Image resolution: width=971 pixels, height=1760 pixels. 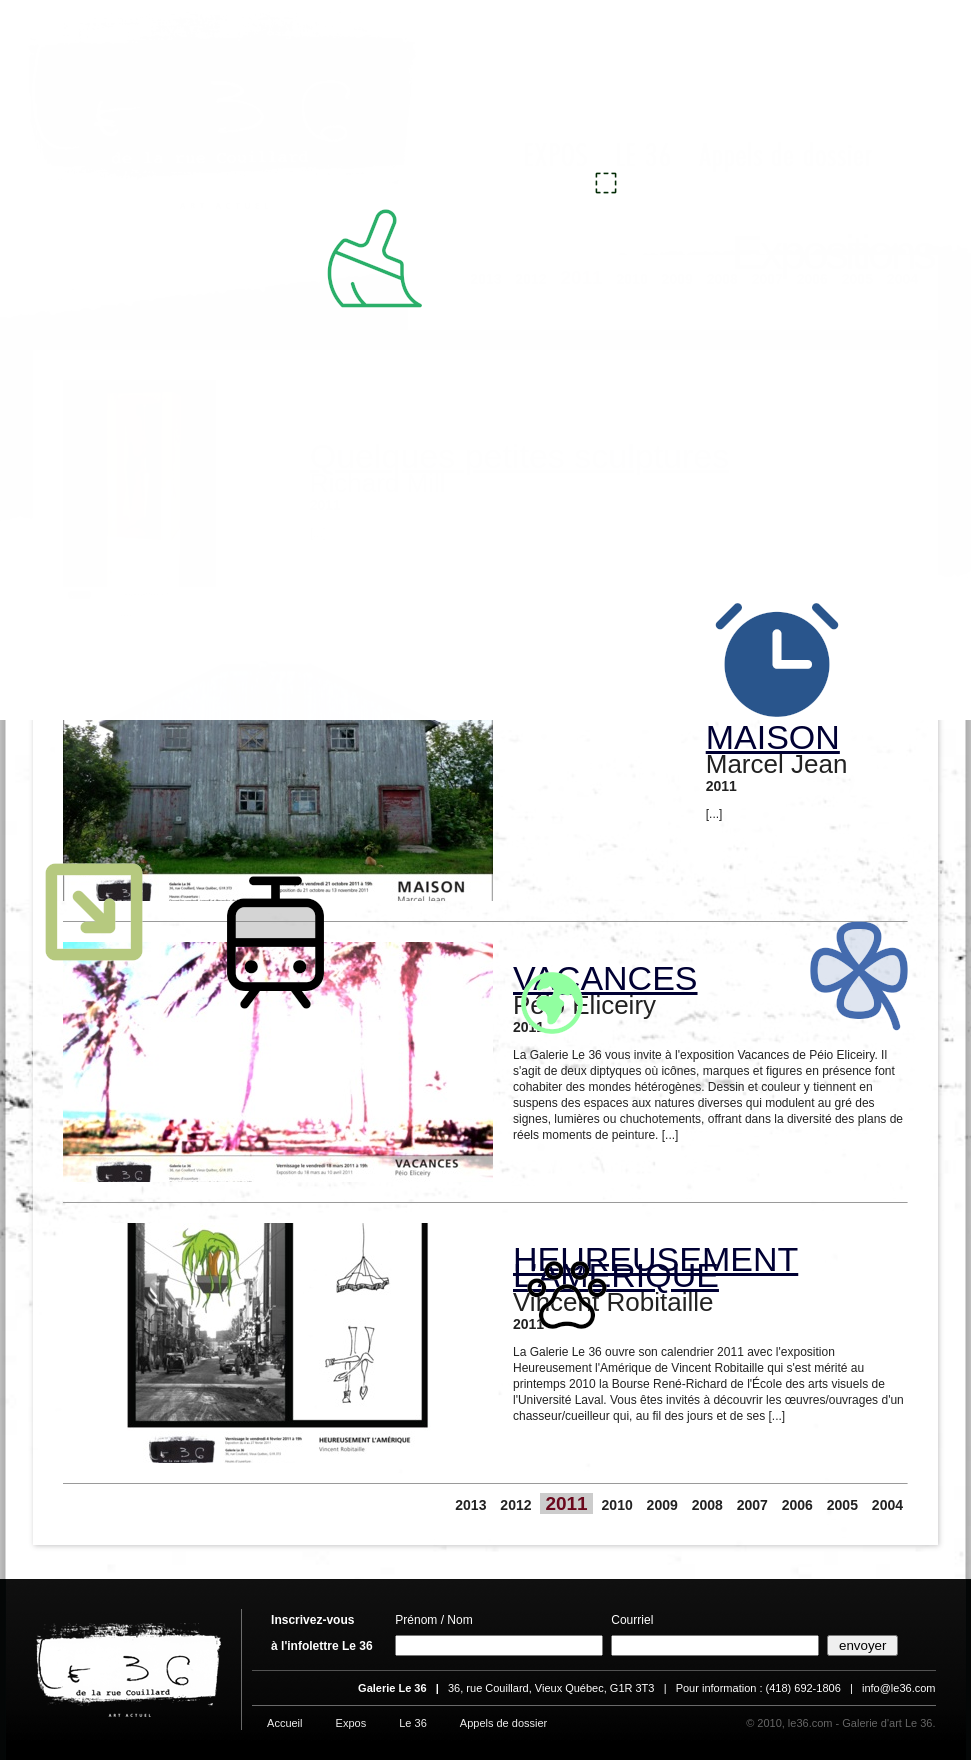 What do you see at coordinates (373, 262) in the screenshot?
I see `clear or clean up data` at bounding box center [373, 262].